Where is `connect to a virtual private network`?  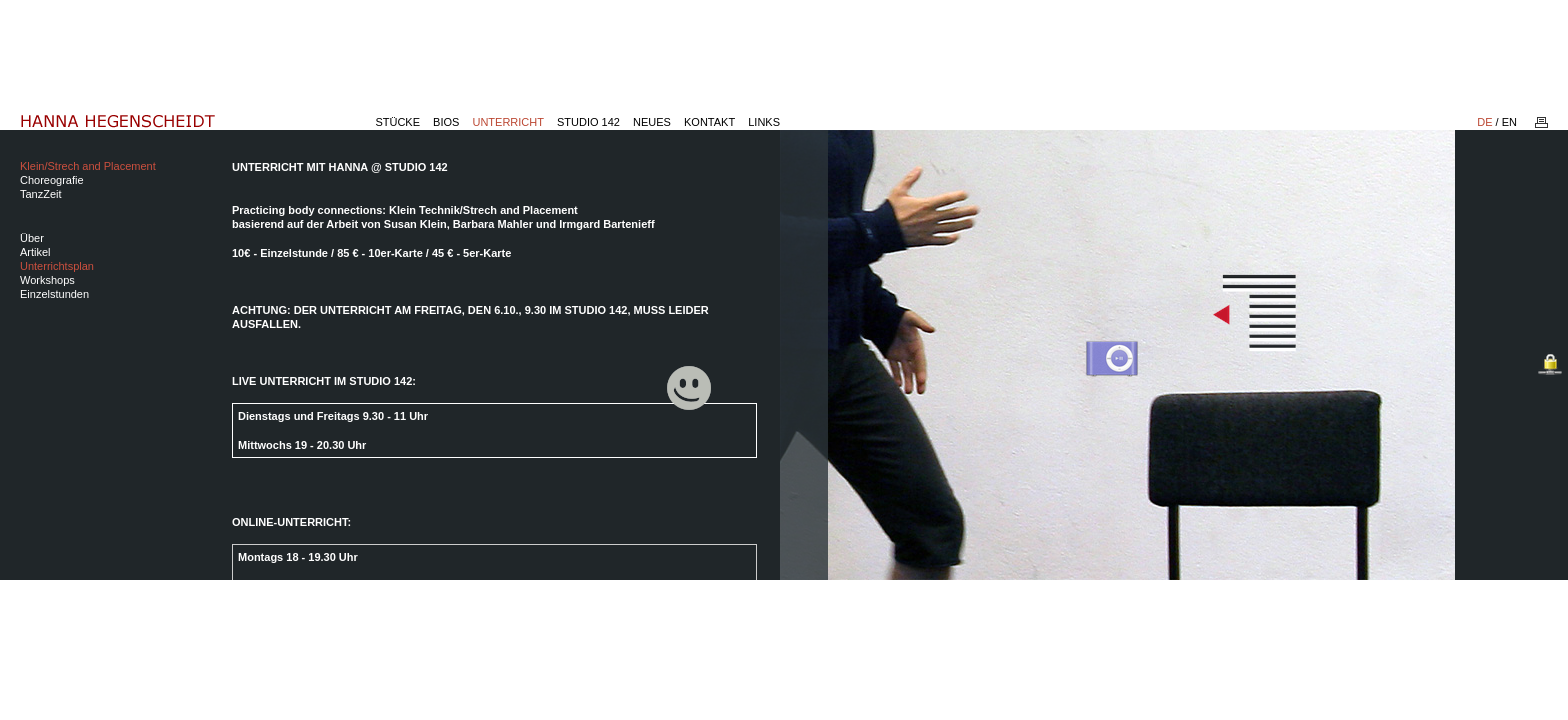
connect to a virtual private network is located at coordinates (1550, 364).